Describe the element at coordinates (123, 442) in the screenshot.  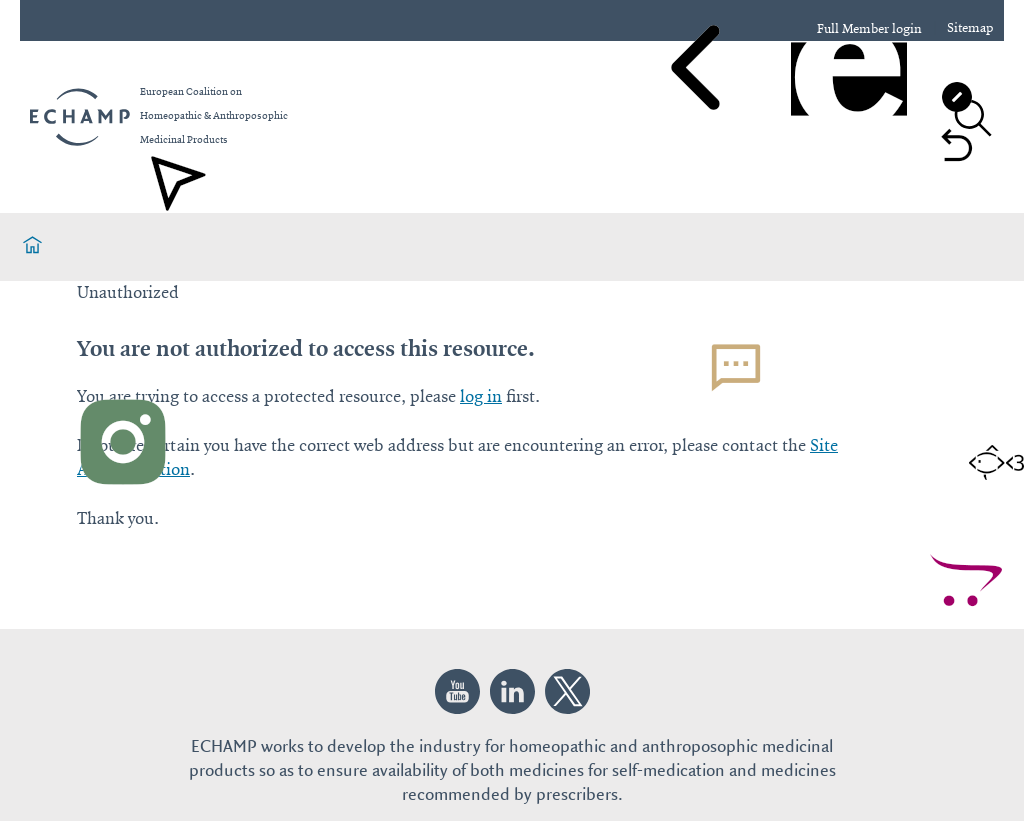
I see `open instagram app` at that location.